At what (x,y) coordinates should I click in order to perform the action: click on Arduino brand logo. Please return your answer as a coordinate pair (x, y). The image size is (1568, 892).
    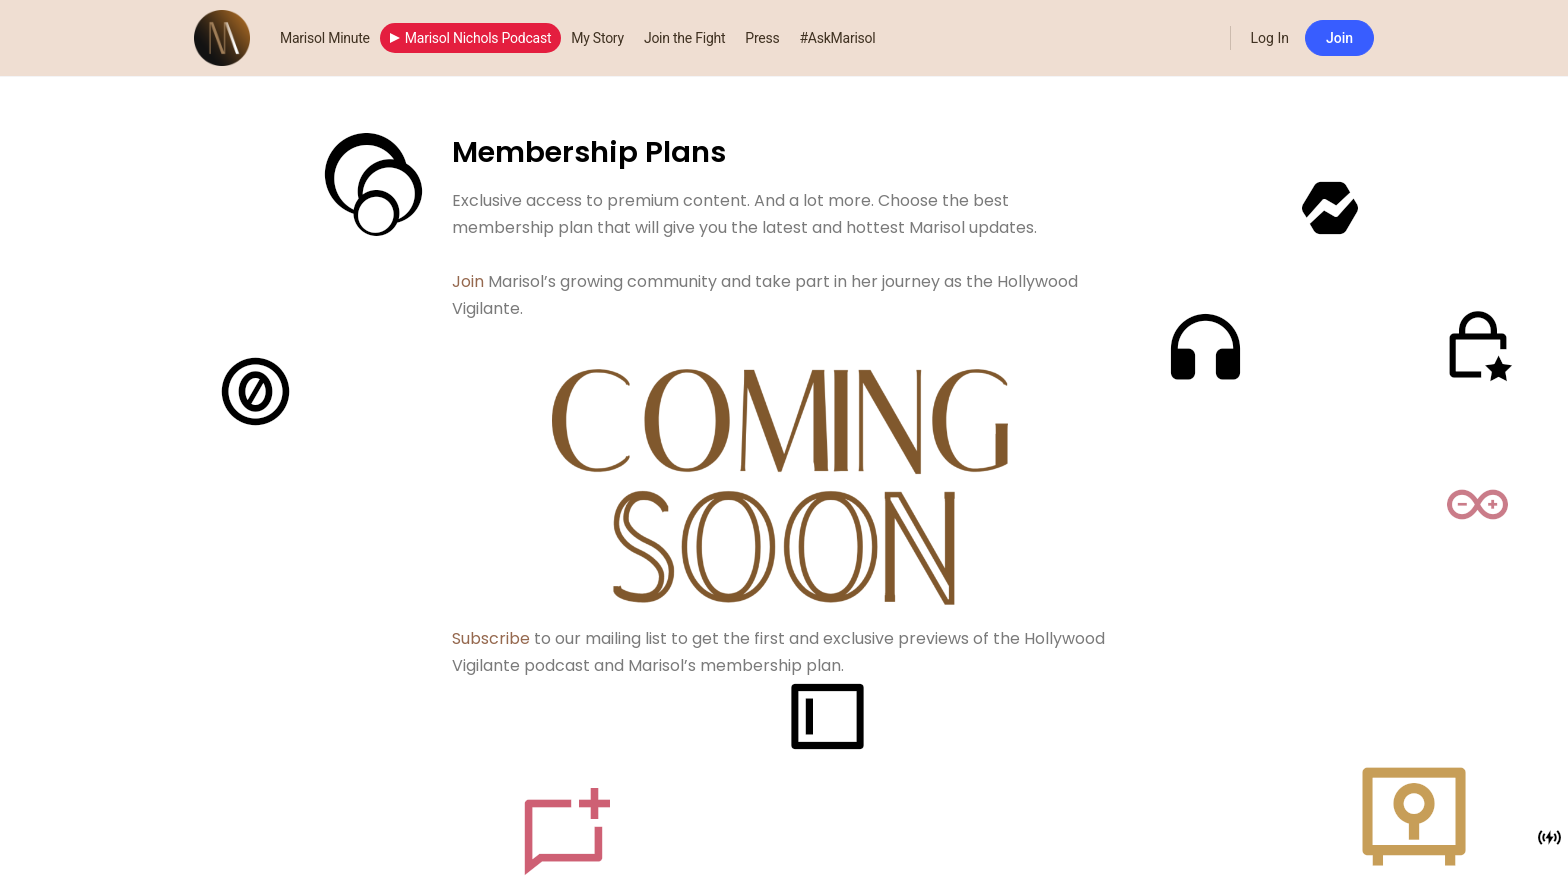
    Looking at the image, I should click on (1477, 504).